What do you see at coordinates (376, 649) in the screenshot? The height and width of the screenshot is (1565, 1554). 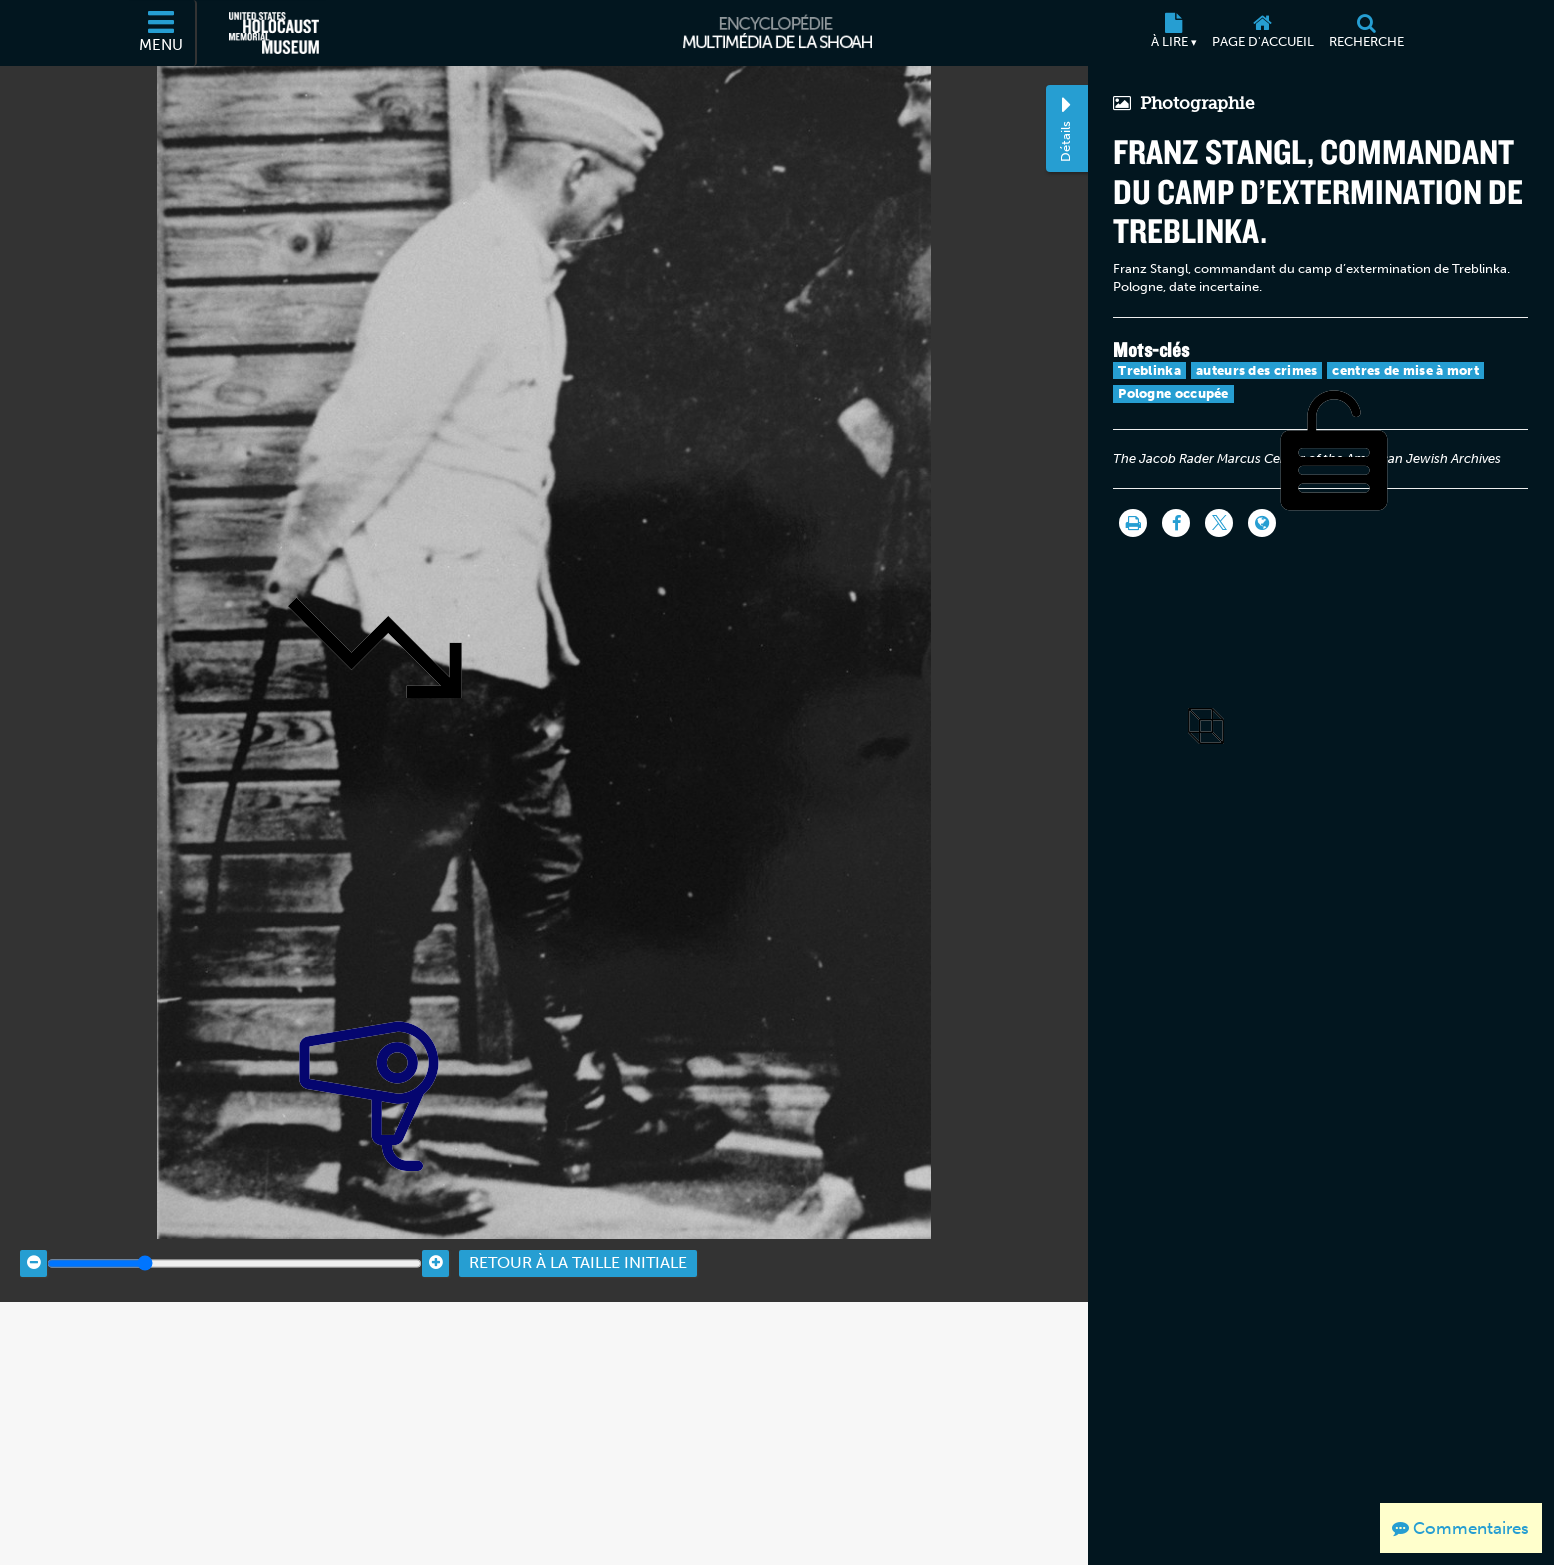 I see `indicates a declining trend or decrease in value` at bounding box center [376, 649].